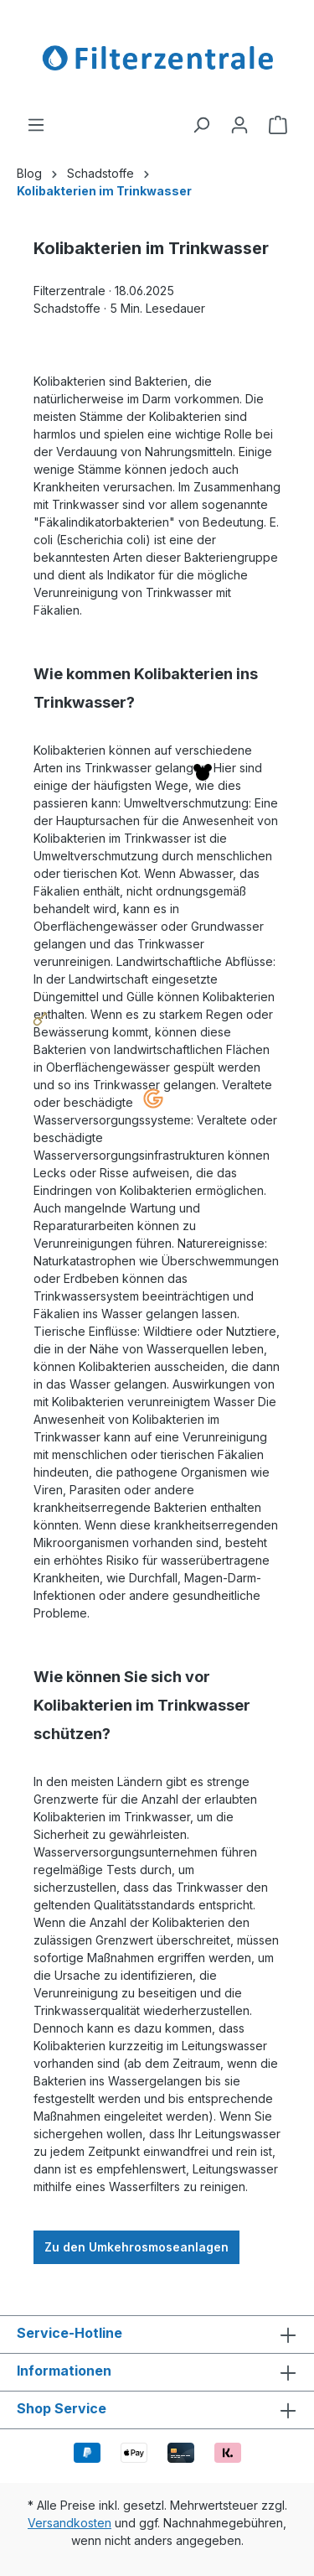  I want to click on access gardening or landscaping tools, so click(40, 1018).